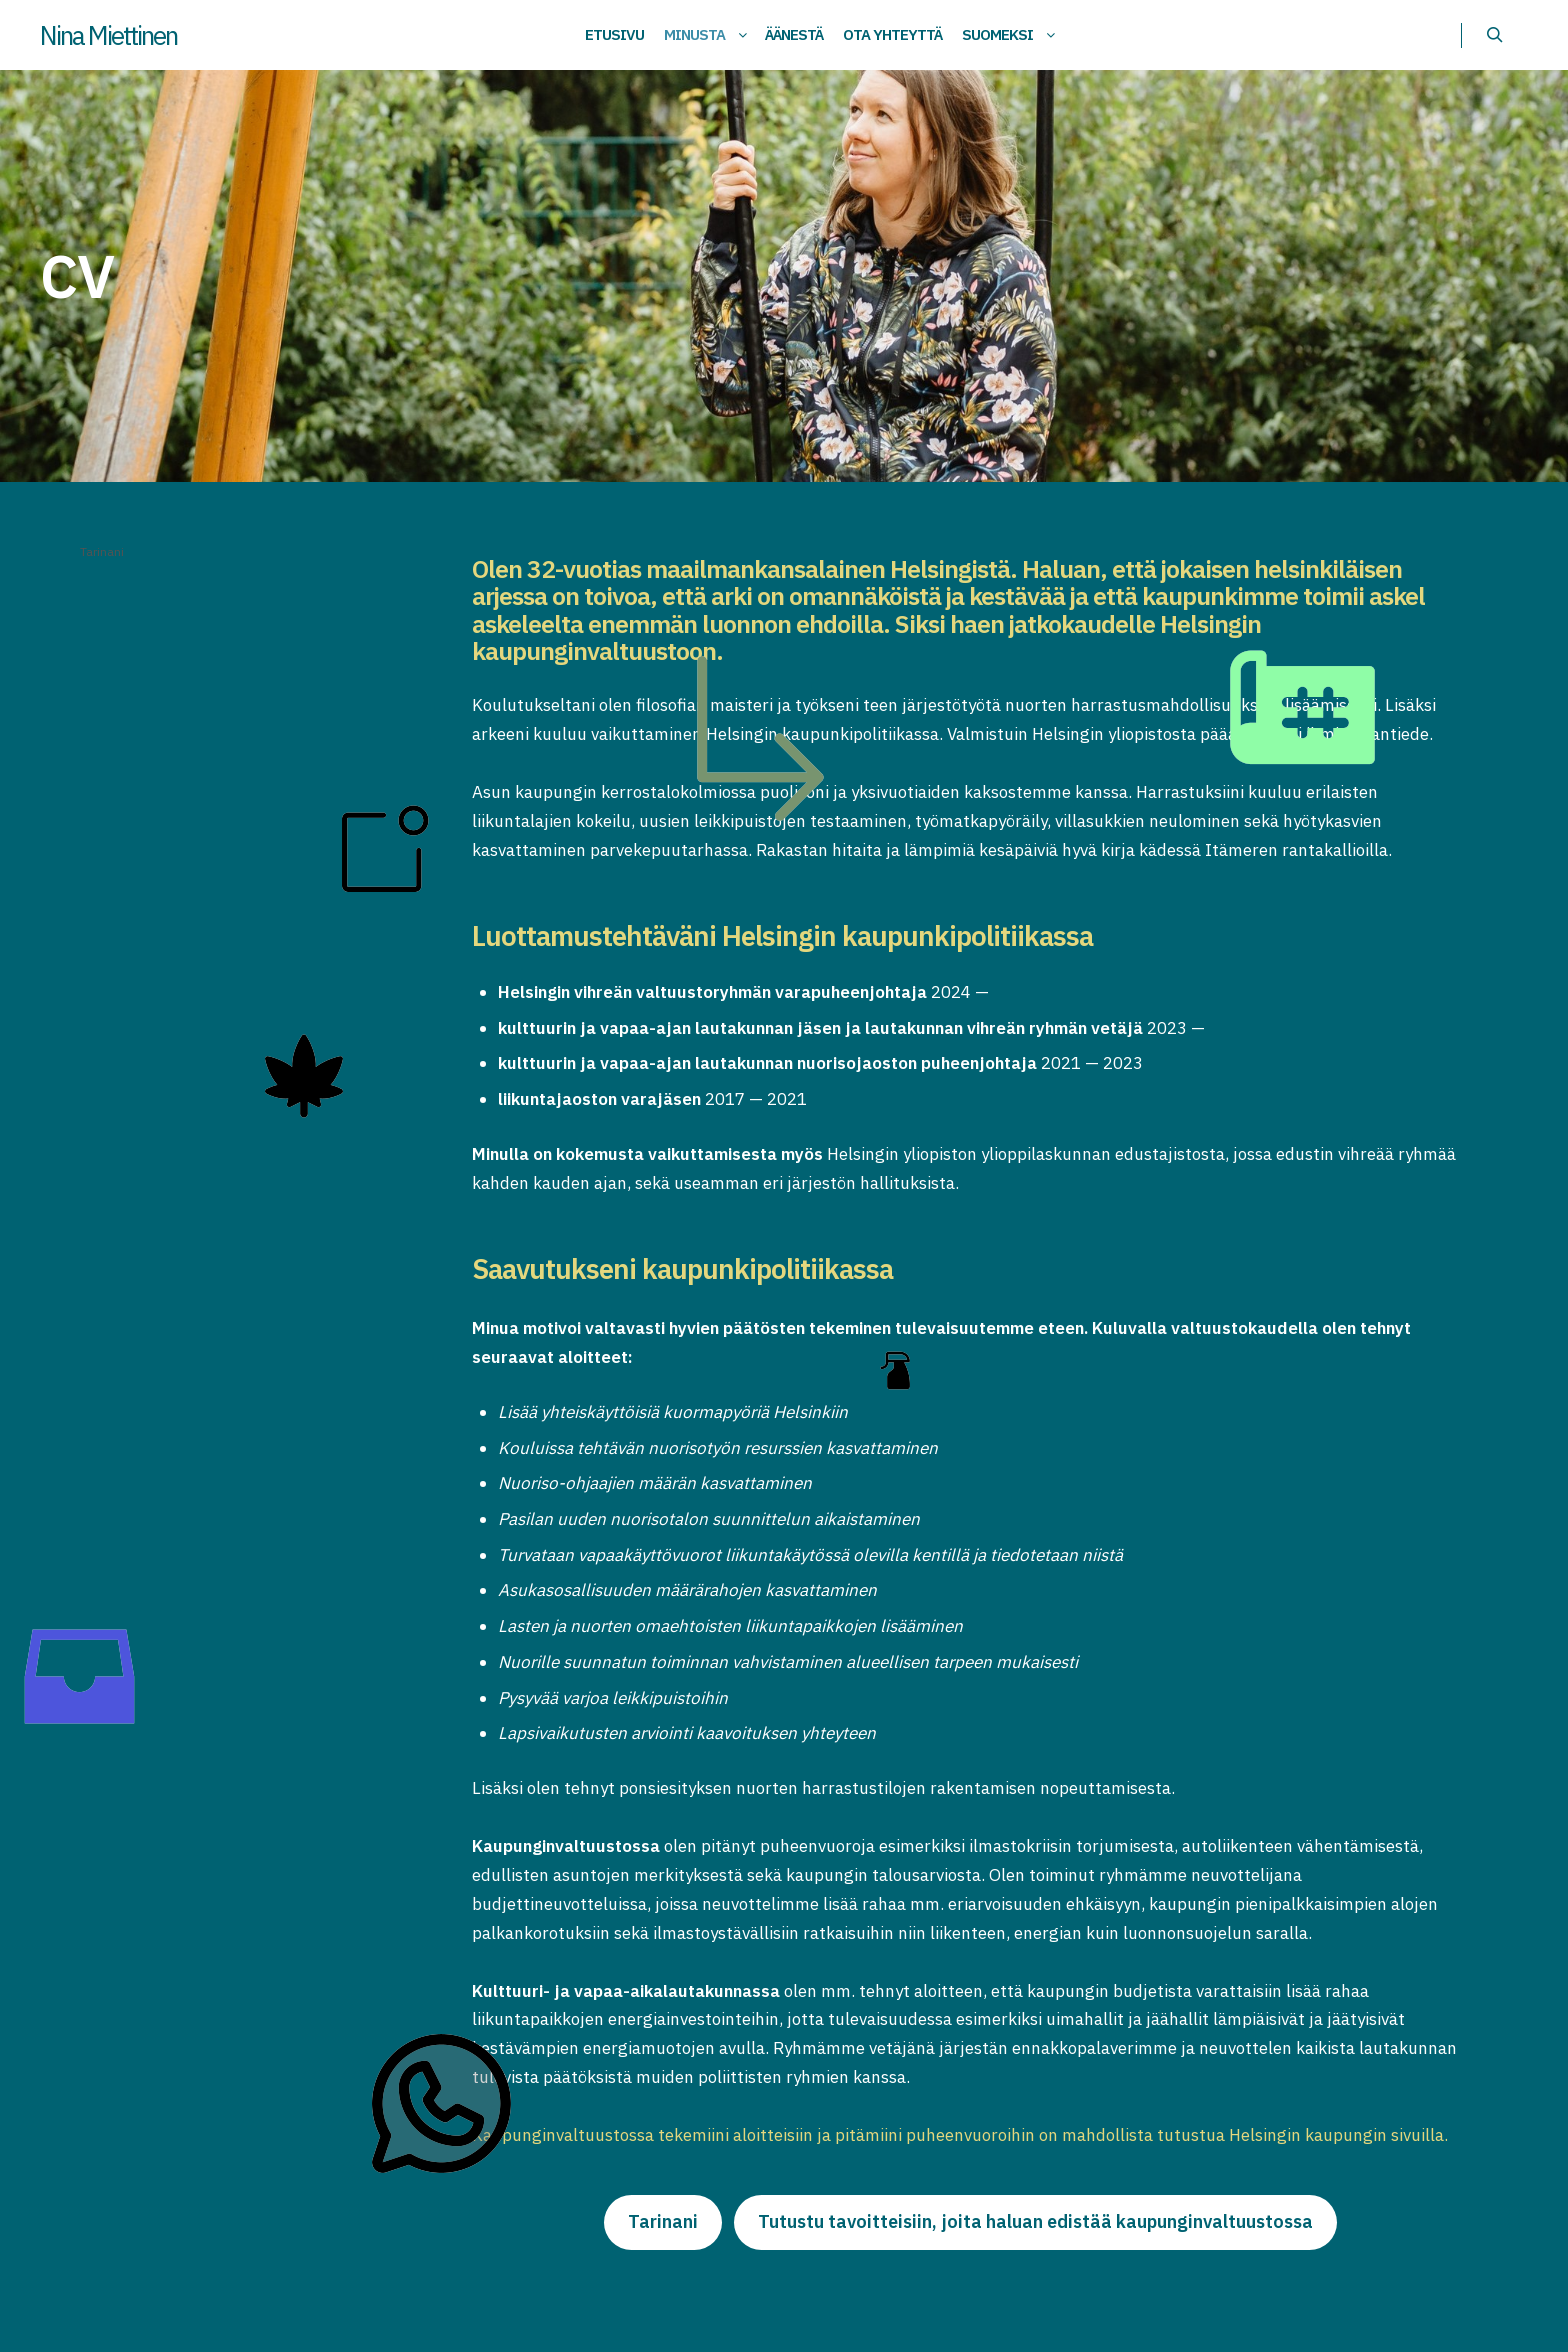 The image size is (1568, 2352). What do you see at coordinates (747, 738) in the screenshot?
I see `reply to a message or comment` at bounding box center [747, 738].